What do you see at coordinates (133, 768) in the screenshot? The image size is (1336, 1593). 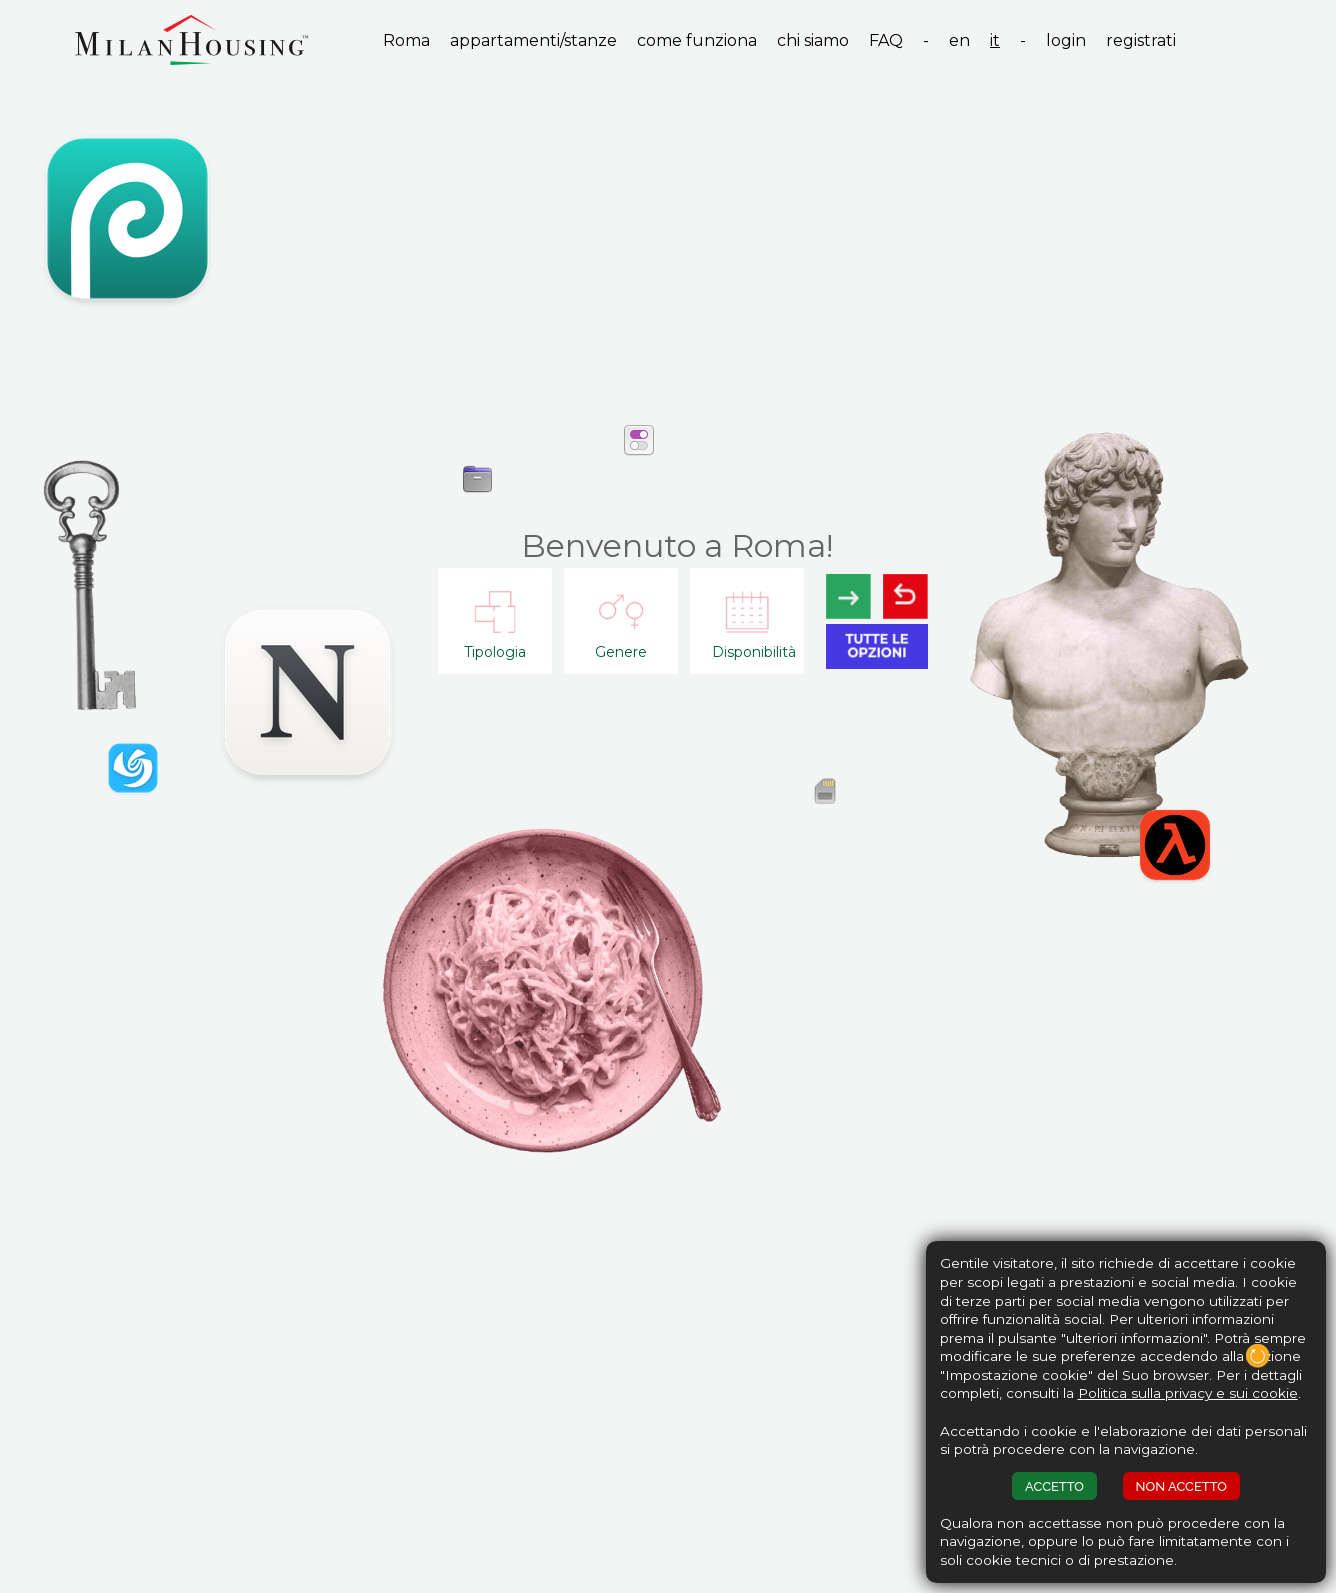 I see `open deepin operating system settings or app store` at bounding box center [133, 768].